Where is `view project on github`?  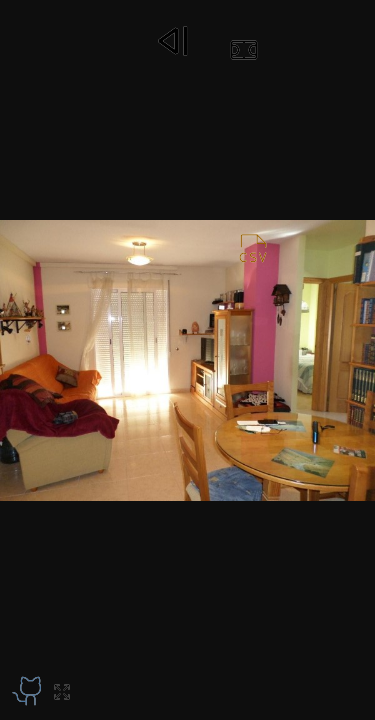
view project on github is located at coordinates (29, 690).